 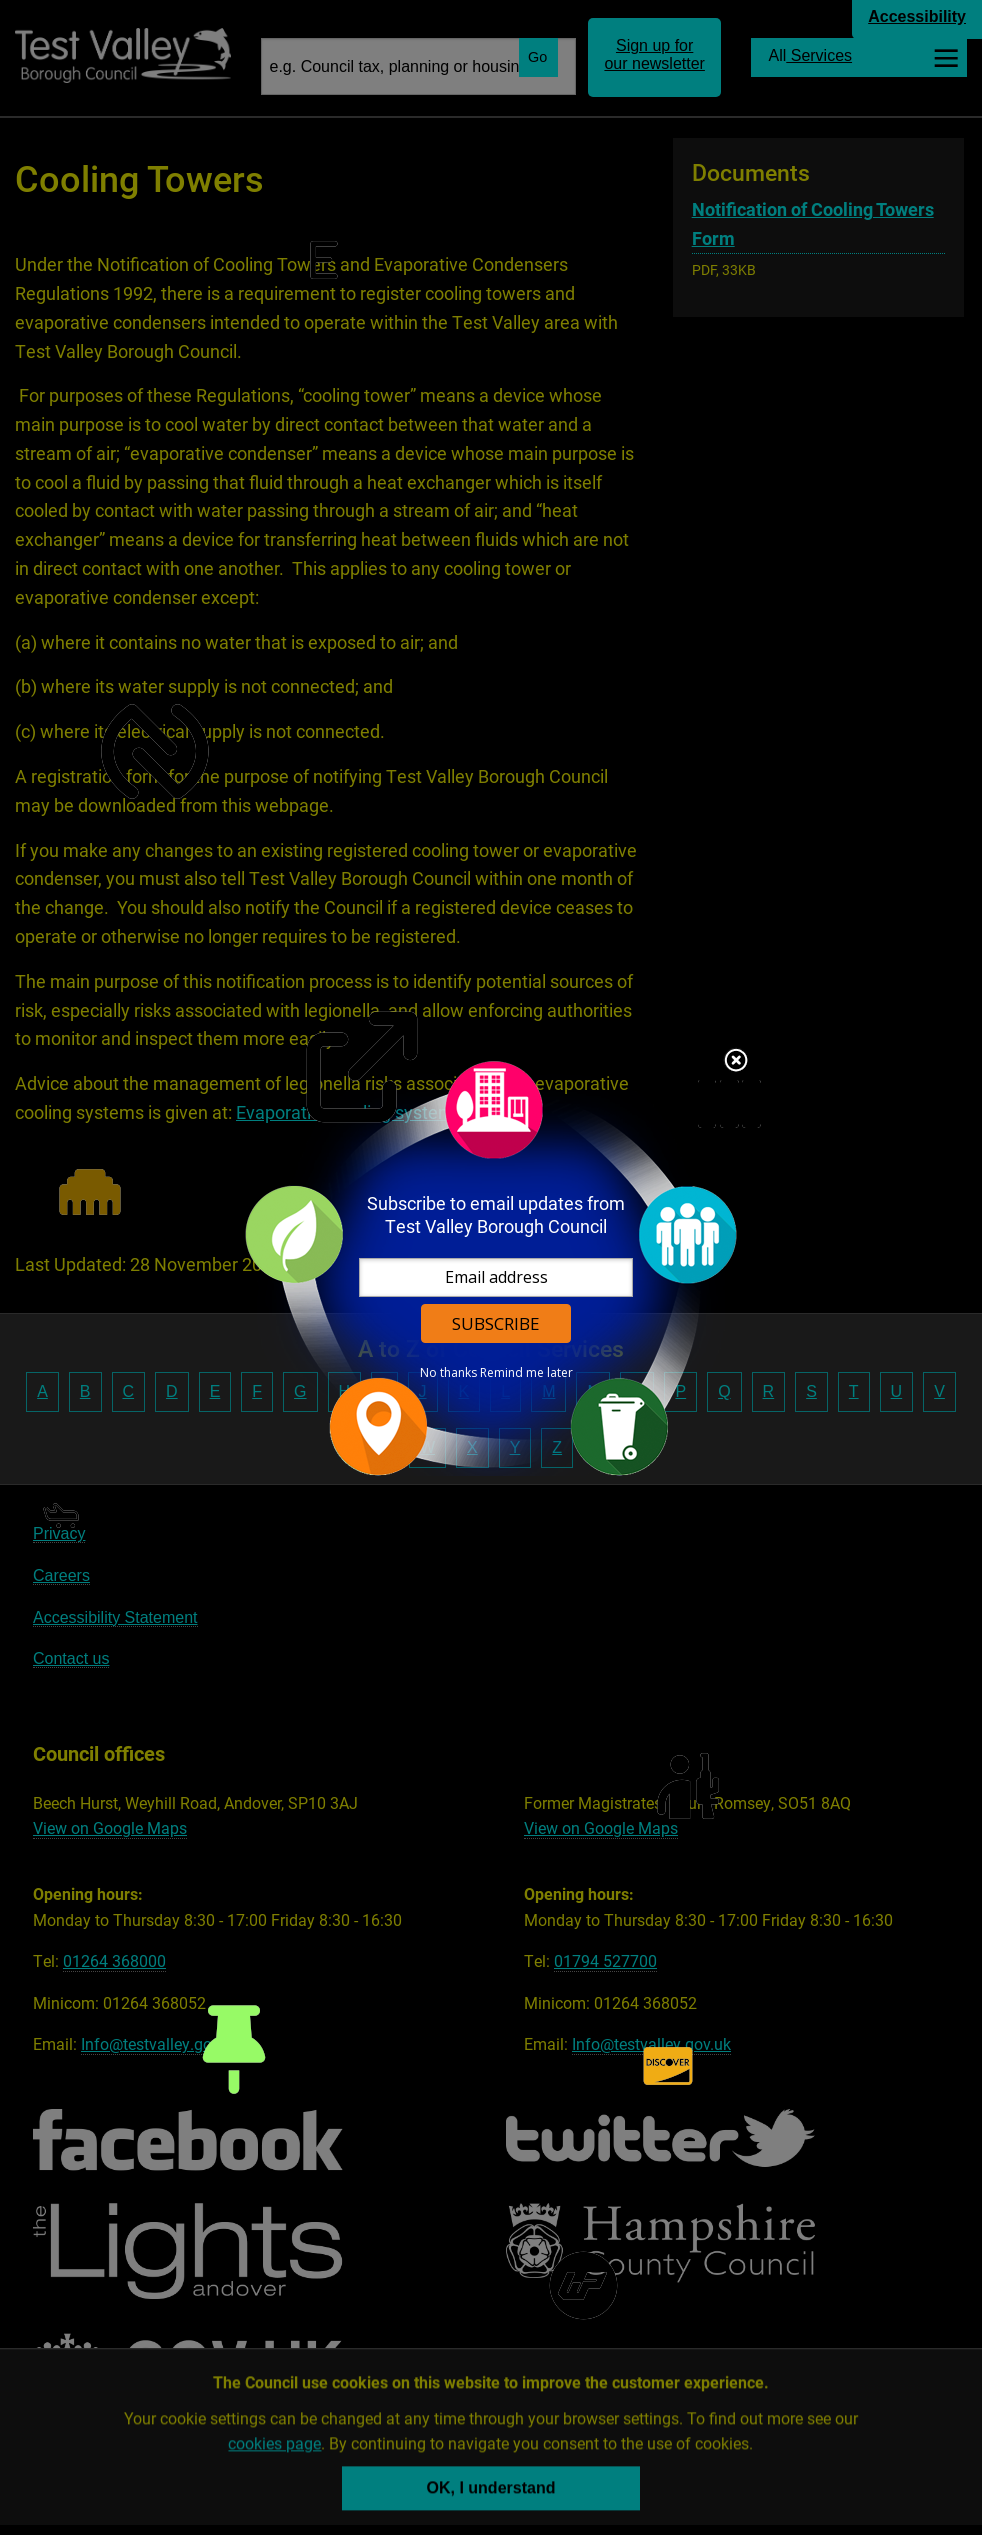 What do you see at coordinates (686, 1786) in the screenshot?
I see `indicates military or armed personnel` at bounding box center [686, 1786].